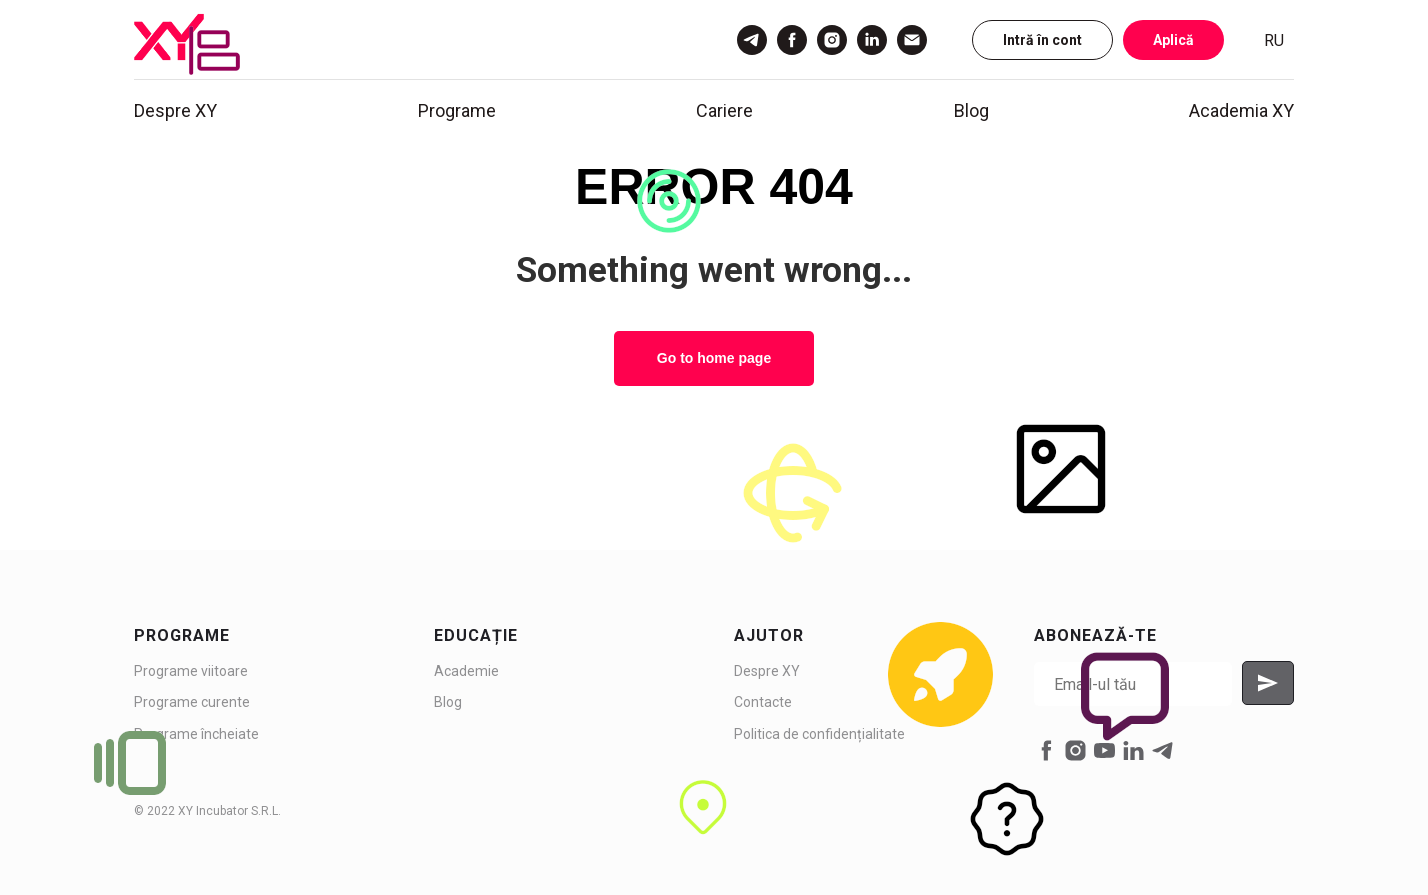  I want to click on add or upload an image, so click(1061, 469).